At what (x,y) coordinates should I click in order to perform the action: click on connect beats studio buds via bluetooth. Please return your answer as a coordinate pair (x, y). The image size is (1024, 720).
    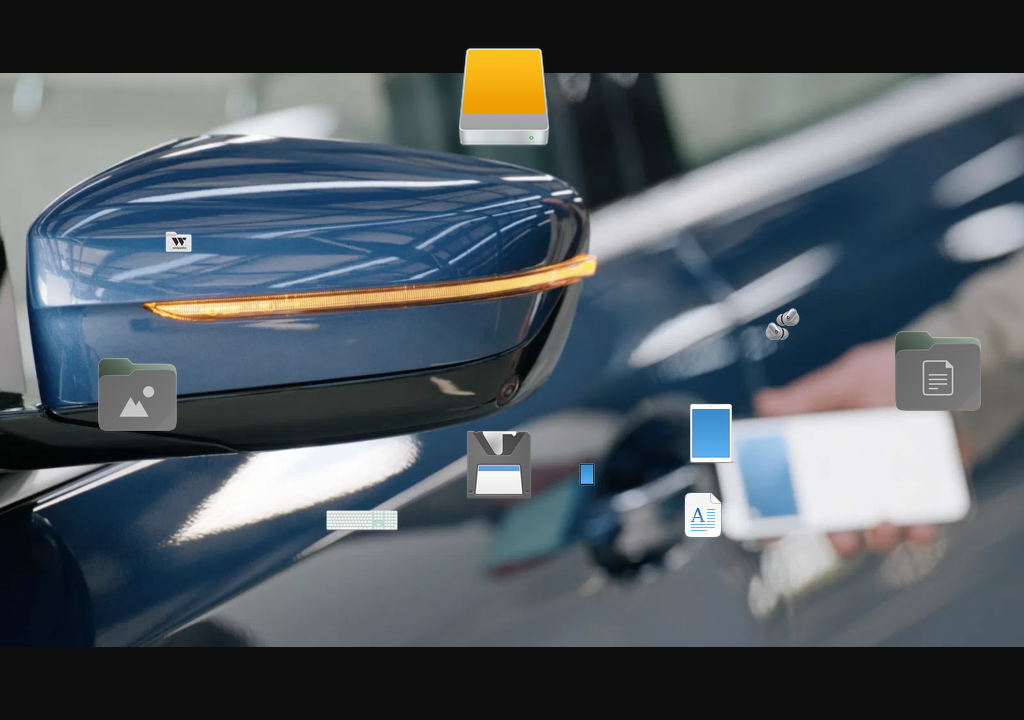
    Looking at the image, I should click on (782, 324).